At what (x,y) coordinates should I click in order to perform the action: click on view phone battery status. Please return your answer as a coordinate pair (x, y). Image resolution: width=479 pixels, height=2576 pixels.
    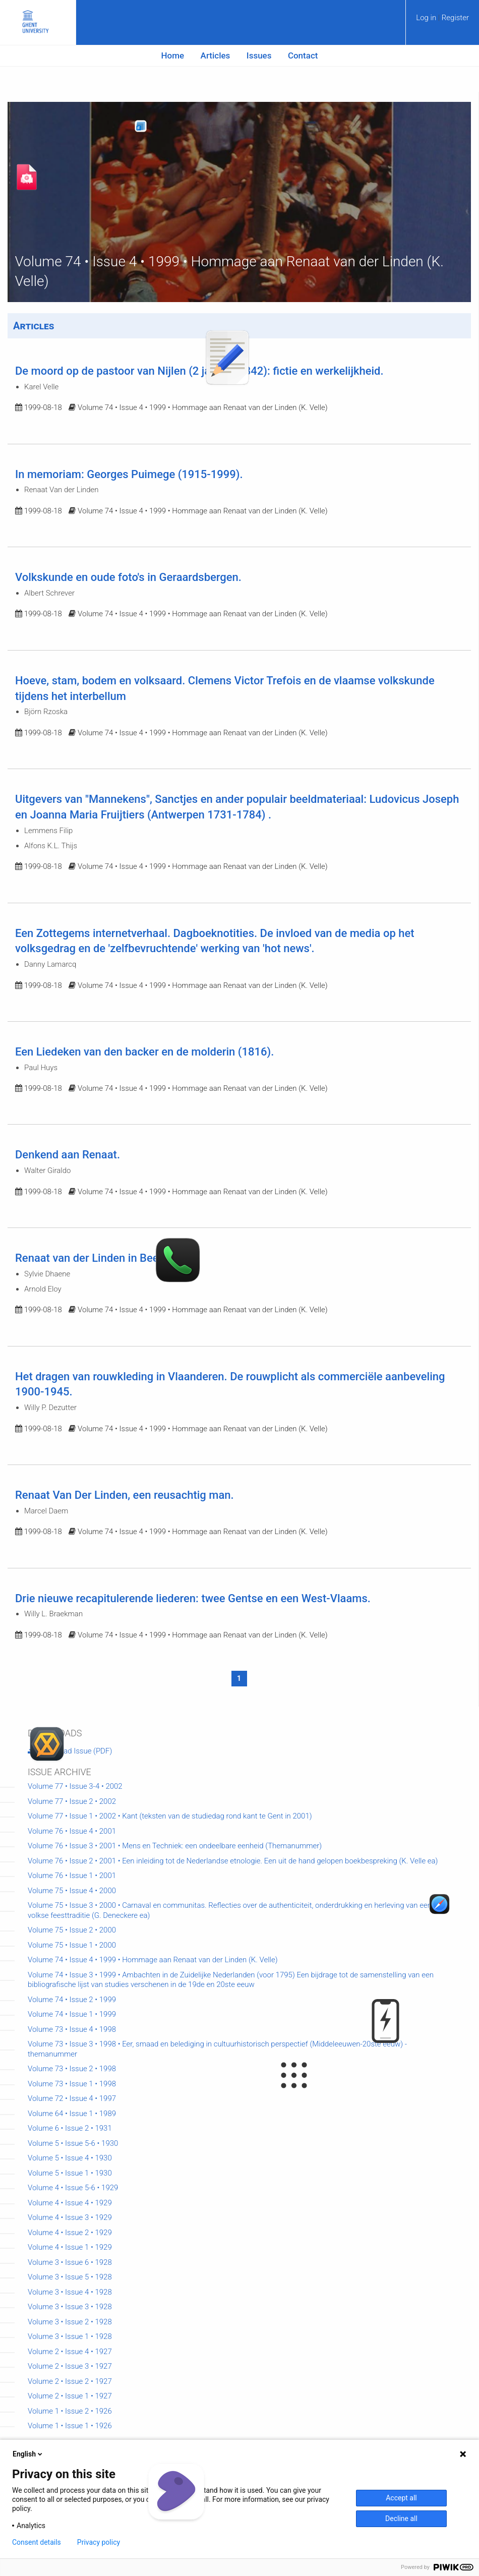
    Looking at the image, I should click on (385, 2021).